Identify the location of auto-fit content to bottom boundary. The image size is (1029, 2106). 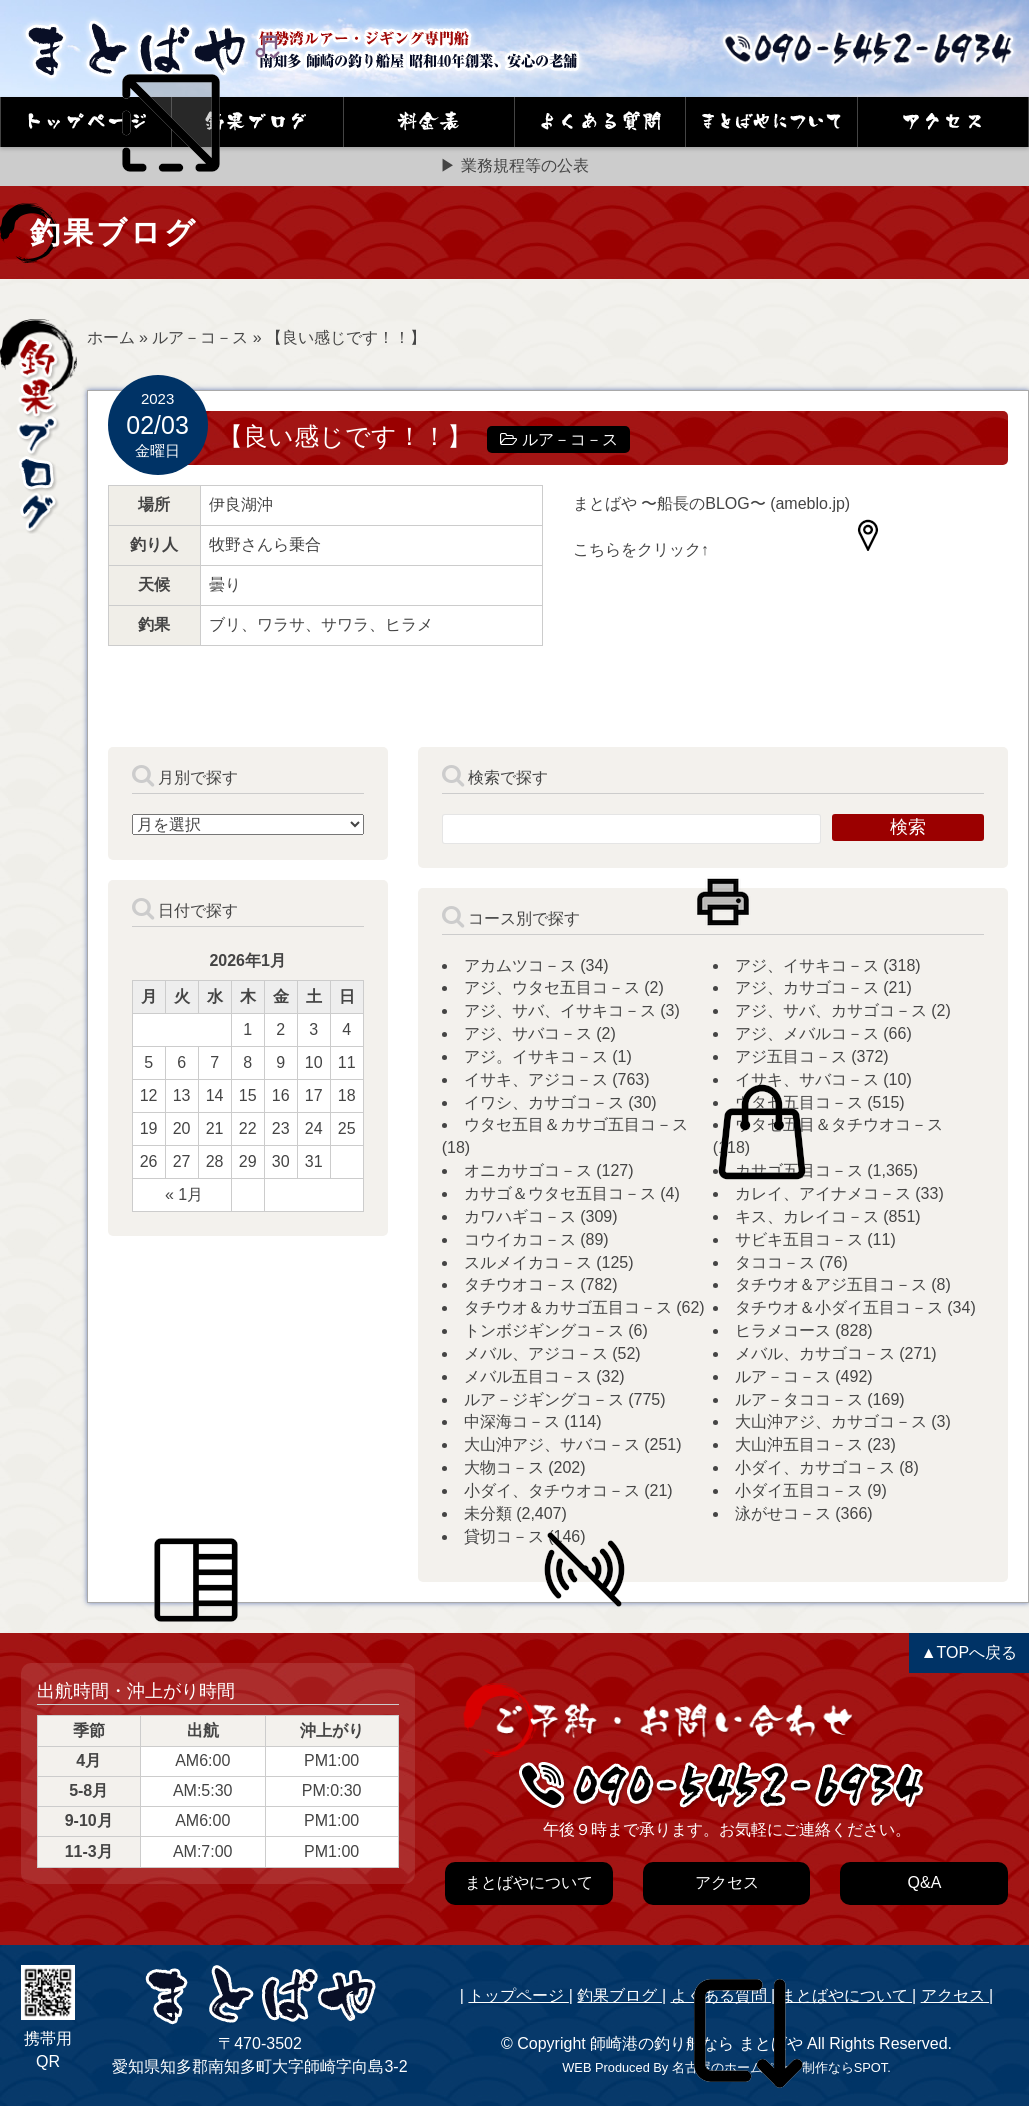
(745, 2030).